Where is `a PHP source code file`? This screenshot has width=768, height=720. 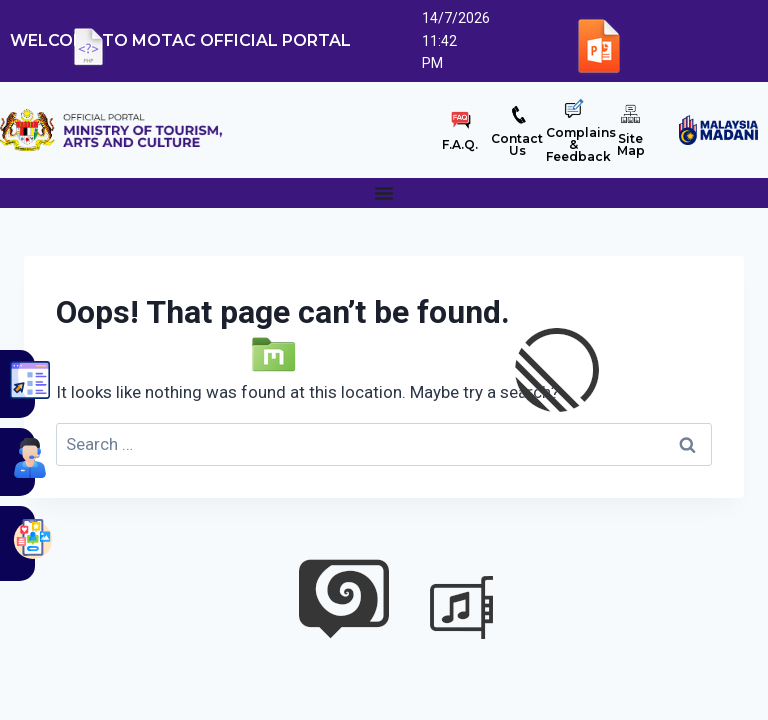 a PHP source code file is located at coordinates (88, 47).